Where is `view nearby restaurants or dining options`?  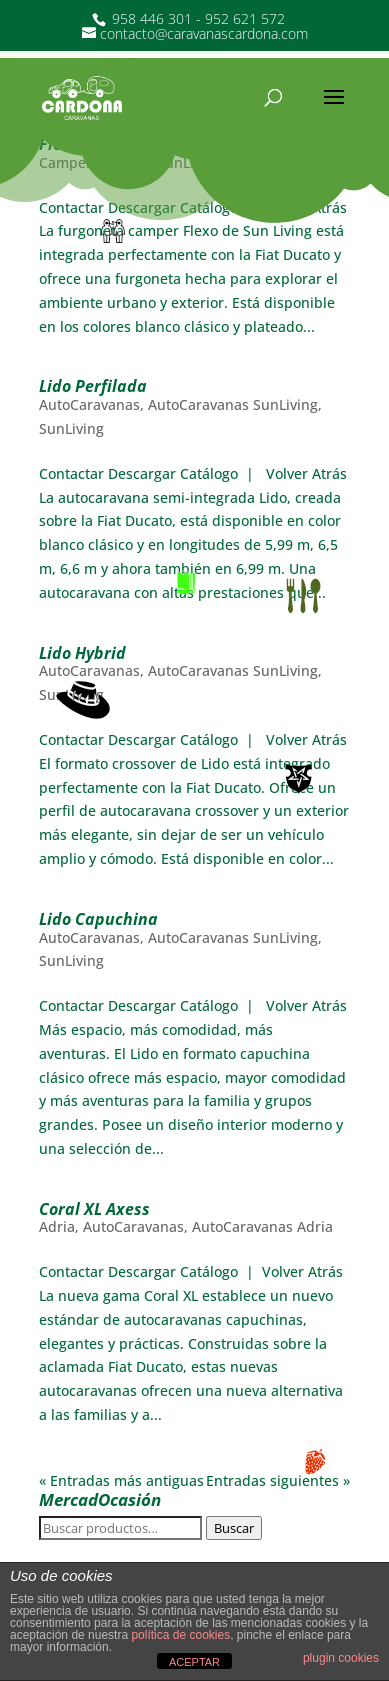
view nearby restaurants or dining options is located at coordinates (303, 596).